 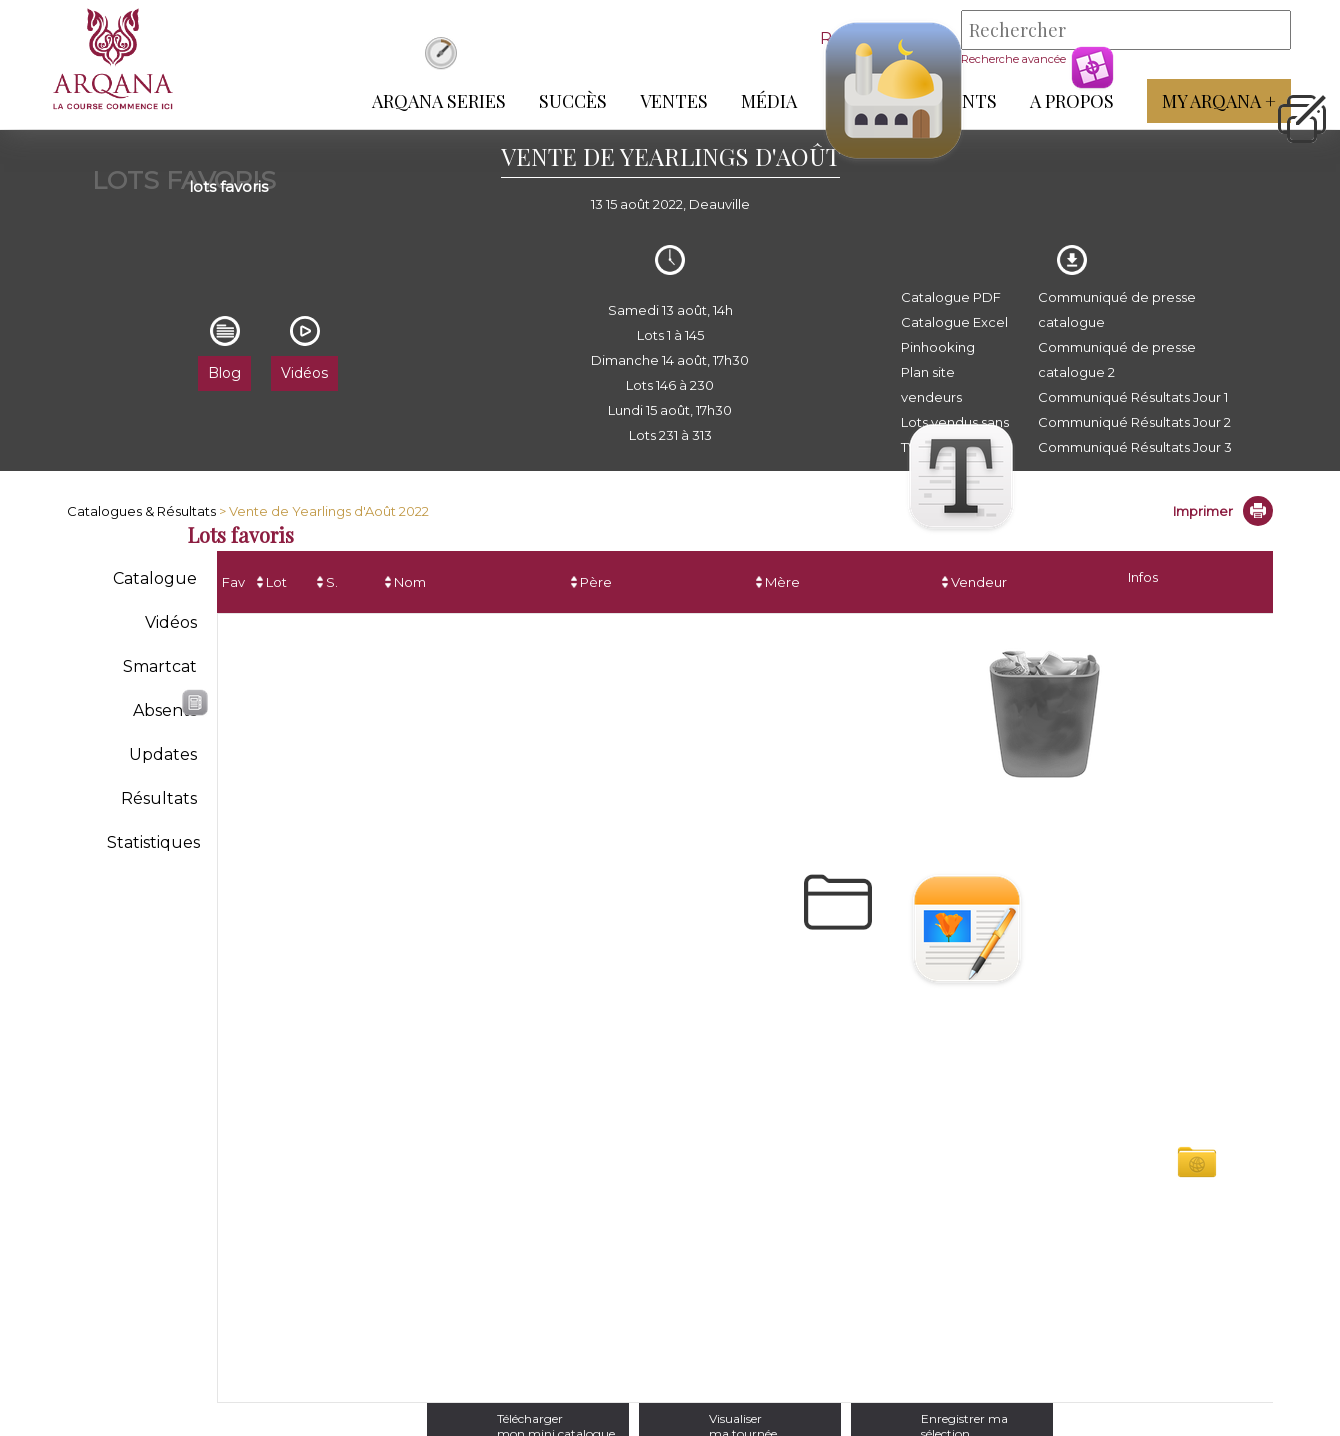 What do you see at coordinates (441, 53) in the screenshot?
I see `open sysprof system profiler` at bounding box center [441, 53].